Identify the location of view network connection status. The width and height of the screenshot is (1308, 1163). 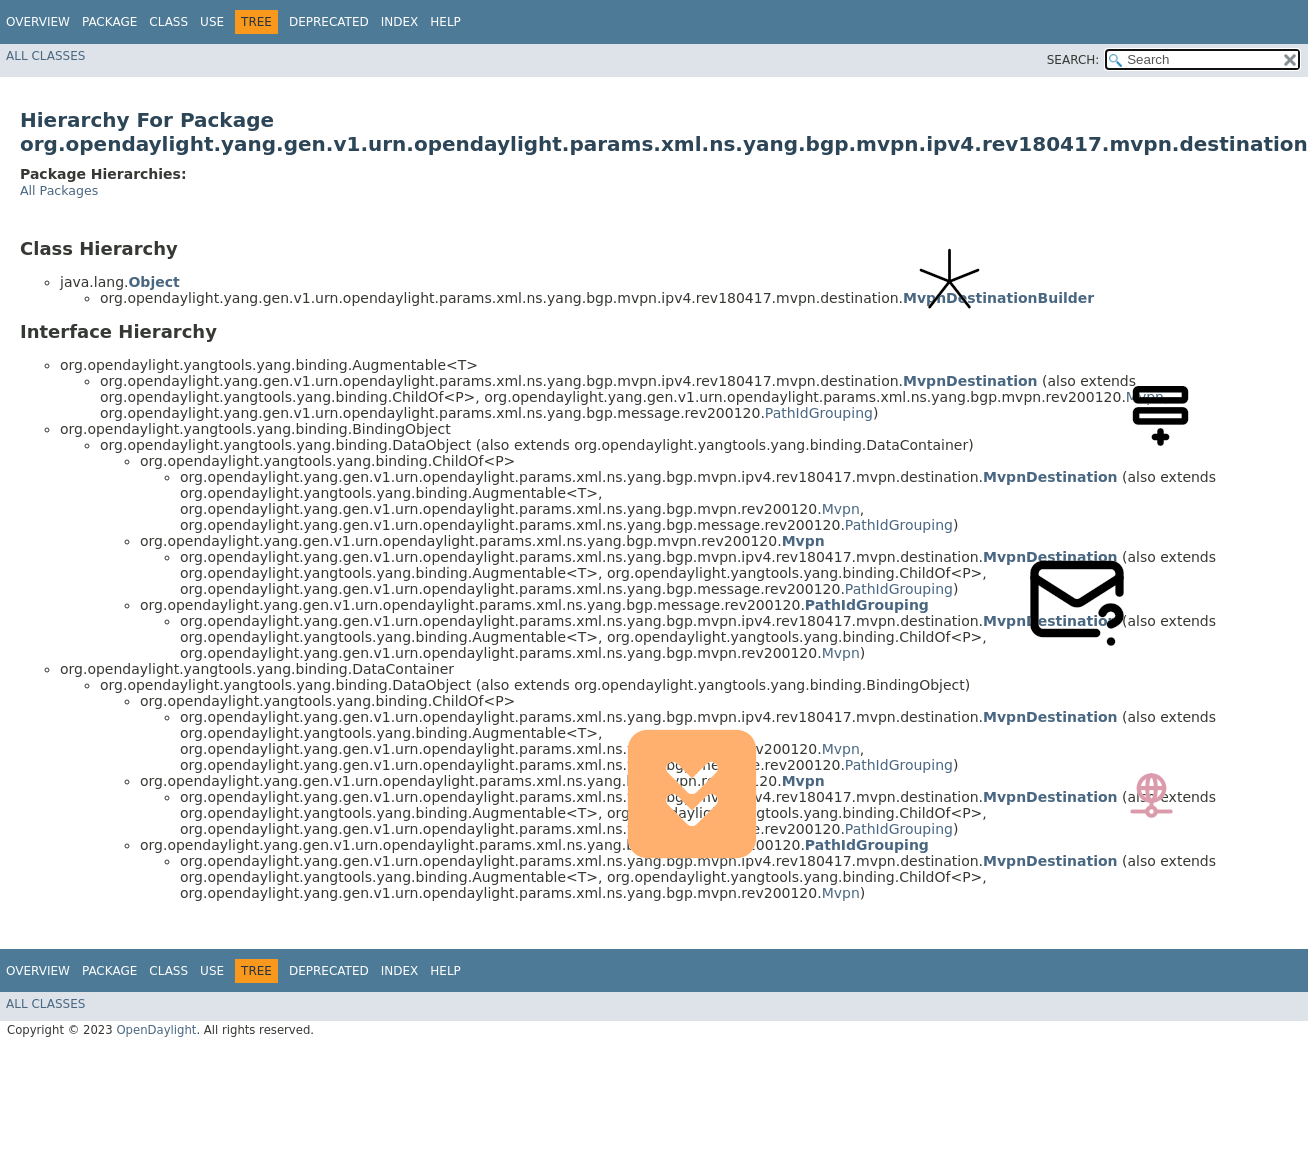
(1151, 794).